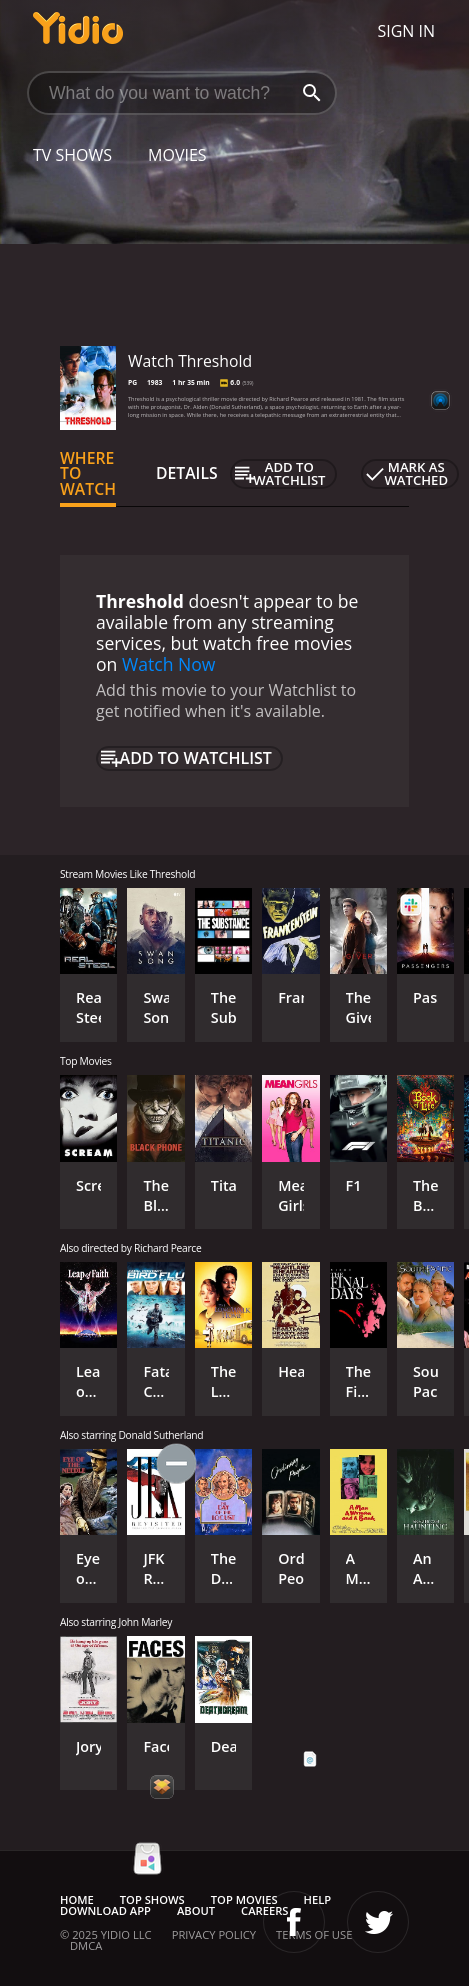 This screenshot has width=469, height=1986. Describe the element at coordinates (310, 1759) in the screenshot. I see `an email message file or attachment` at that location.